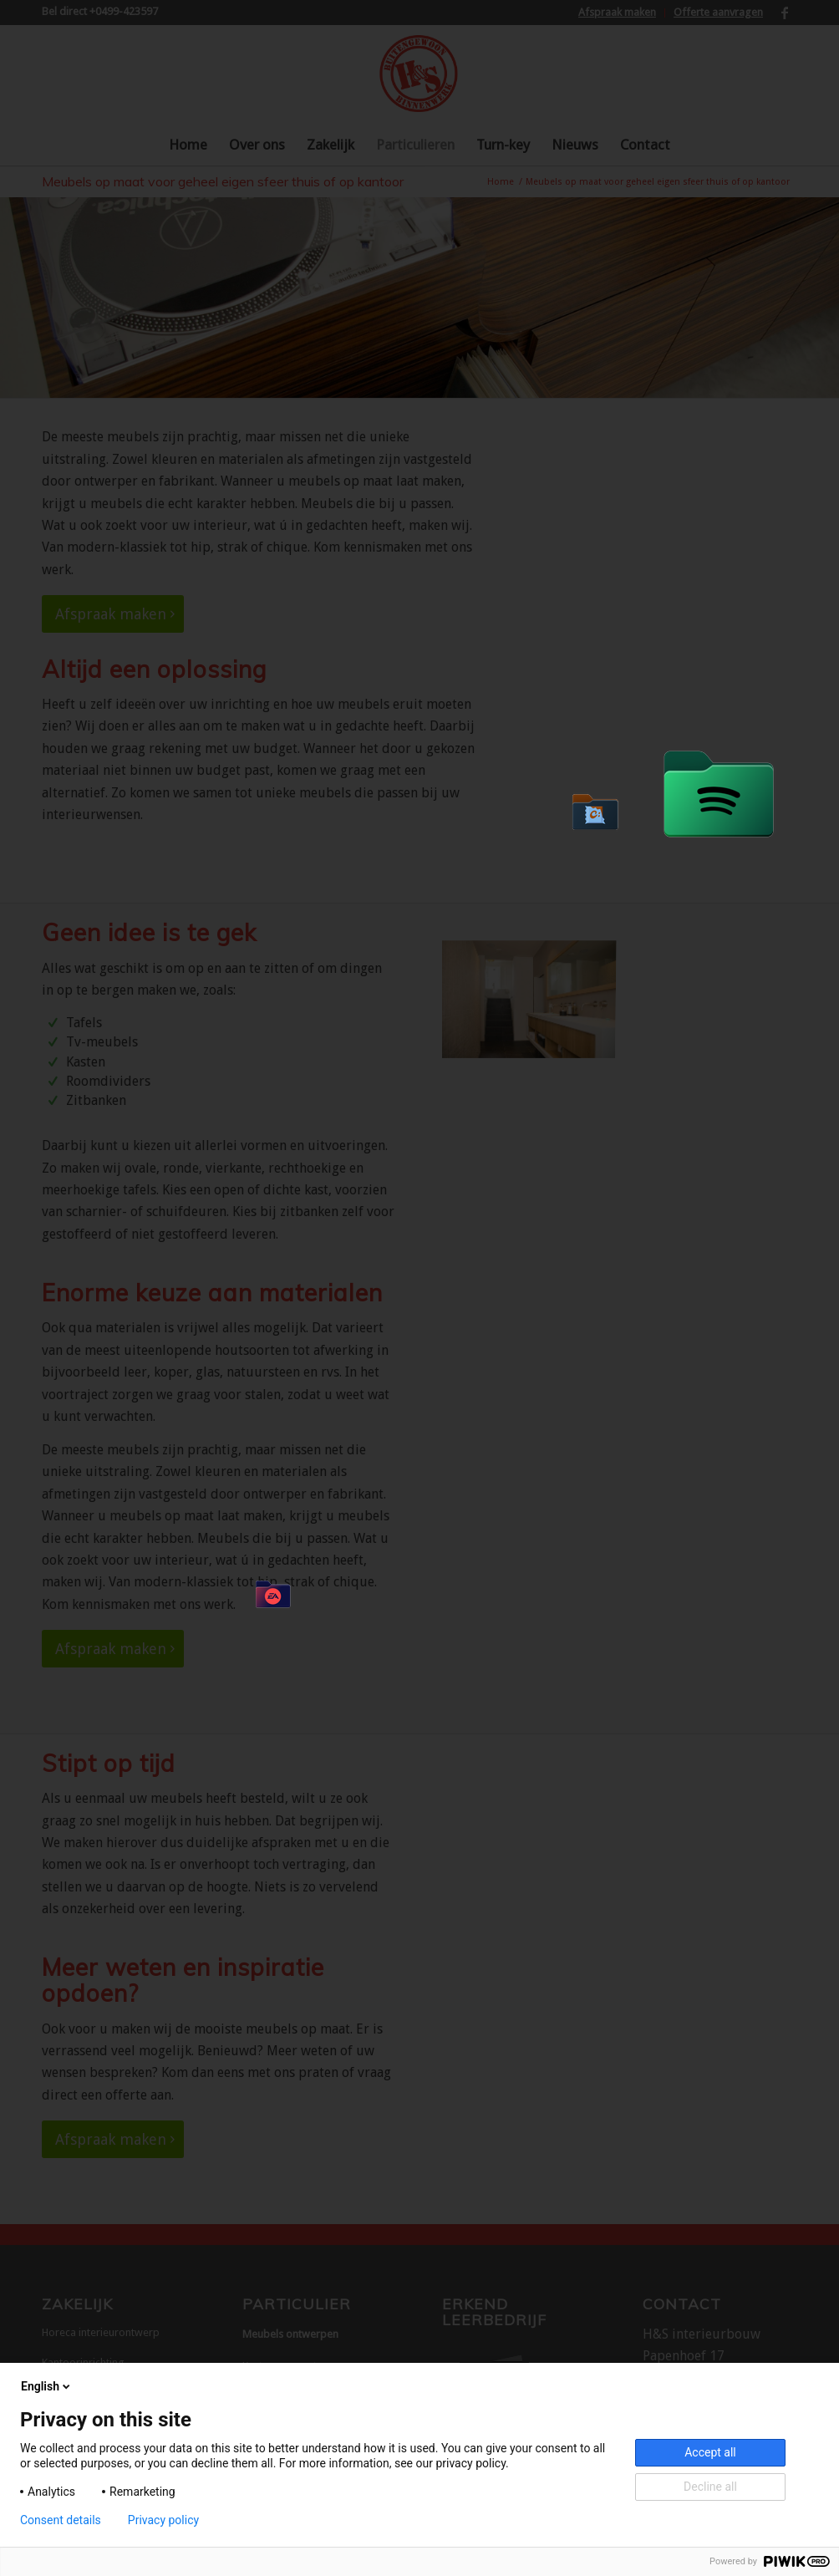 The width and height of the screenshot is (839, 2576). What do you see at coordinates (272, 1595) in the screenshot?
I see `folder for EA (Electronic Arts) games or applications` at bounding box center [272, 1595].